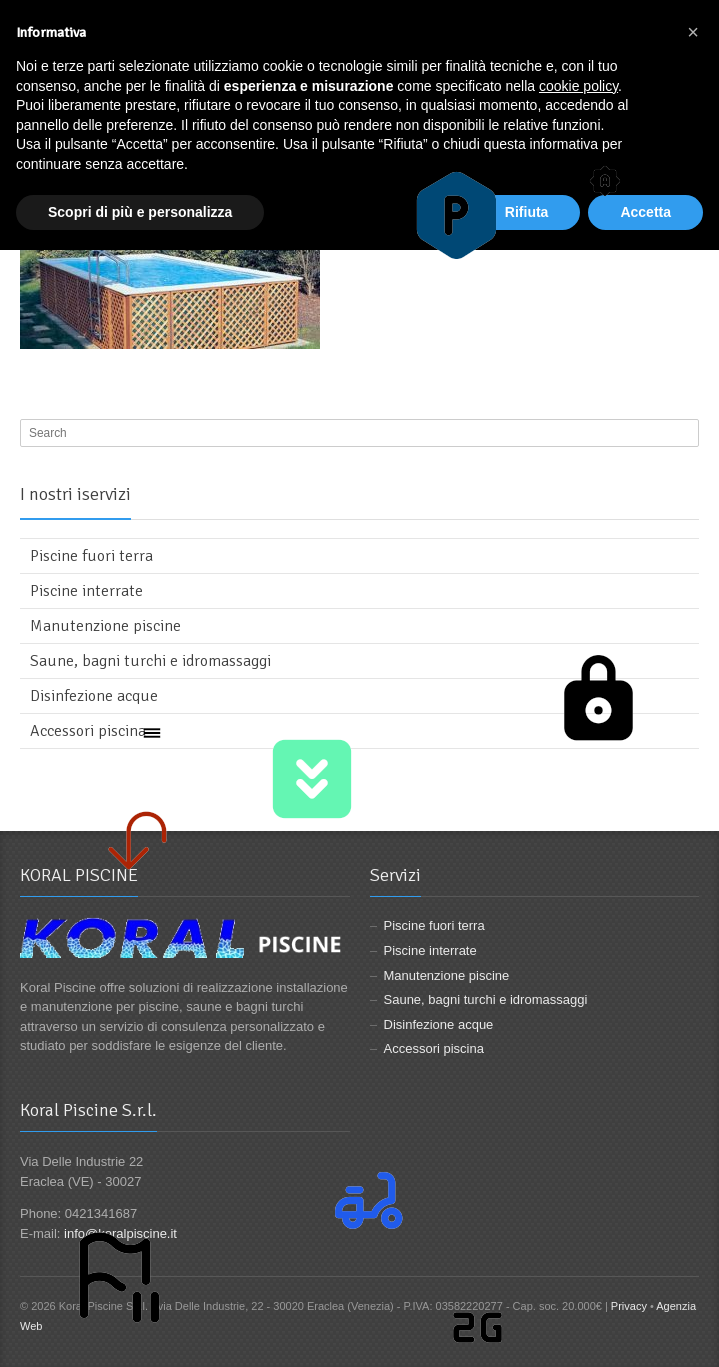 The height and width of the screenshot is (1367, 719). I want to click on pause a flagged item or task, so click(115, 1274).